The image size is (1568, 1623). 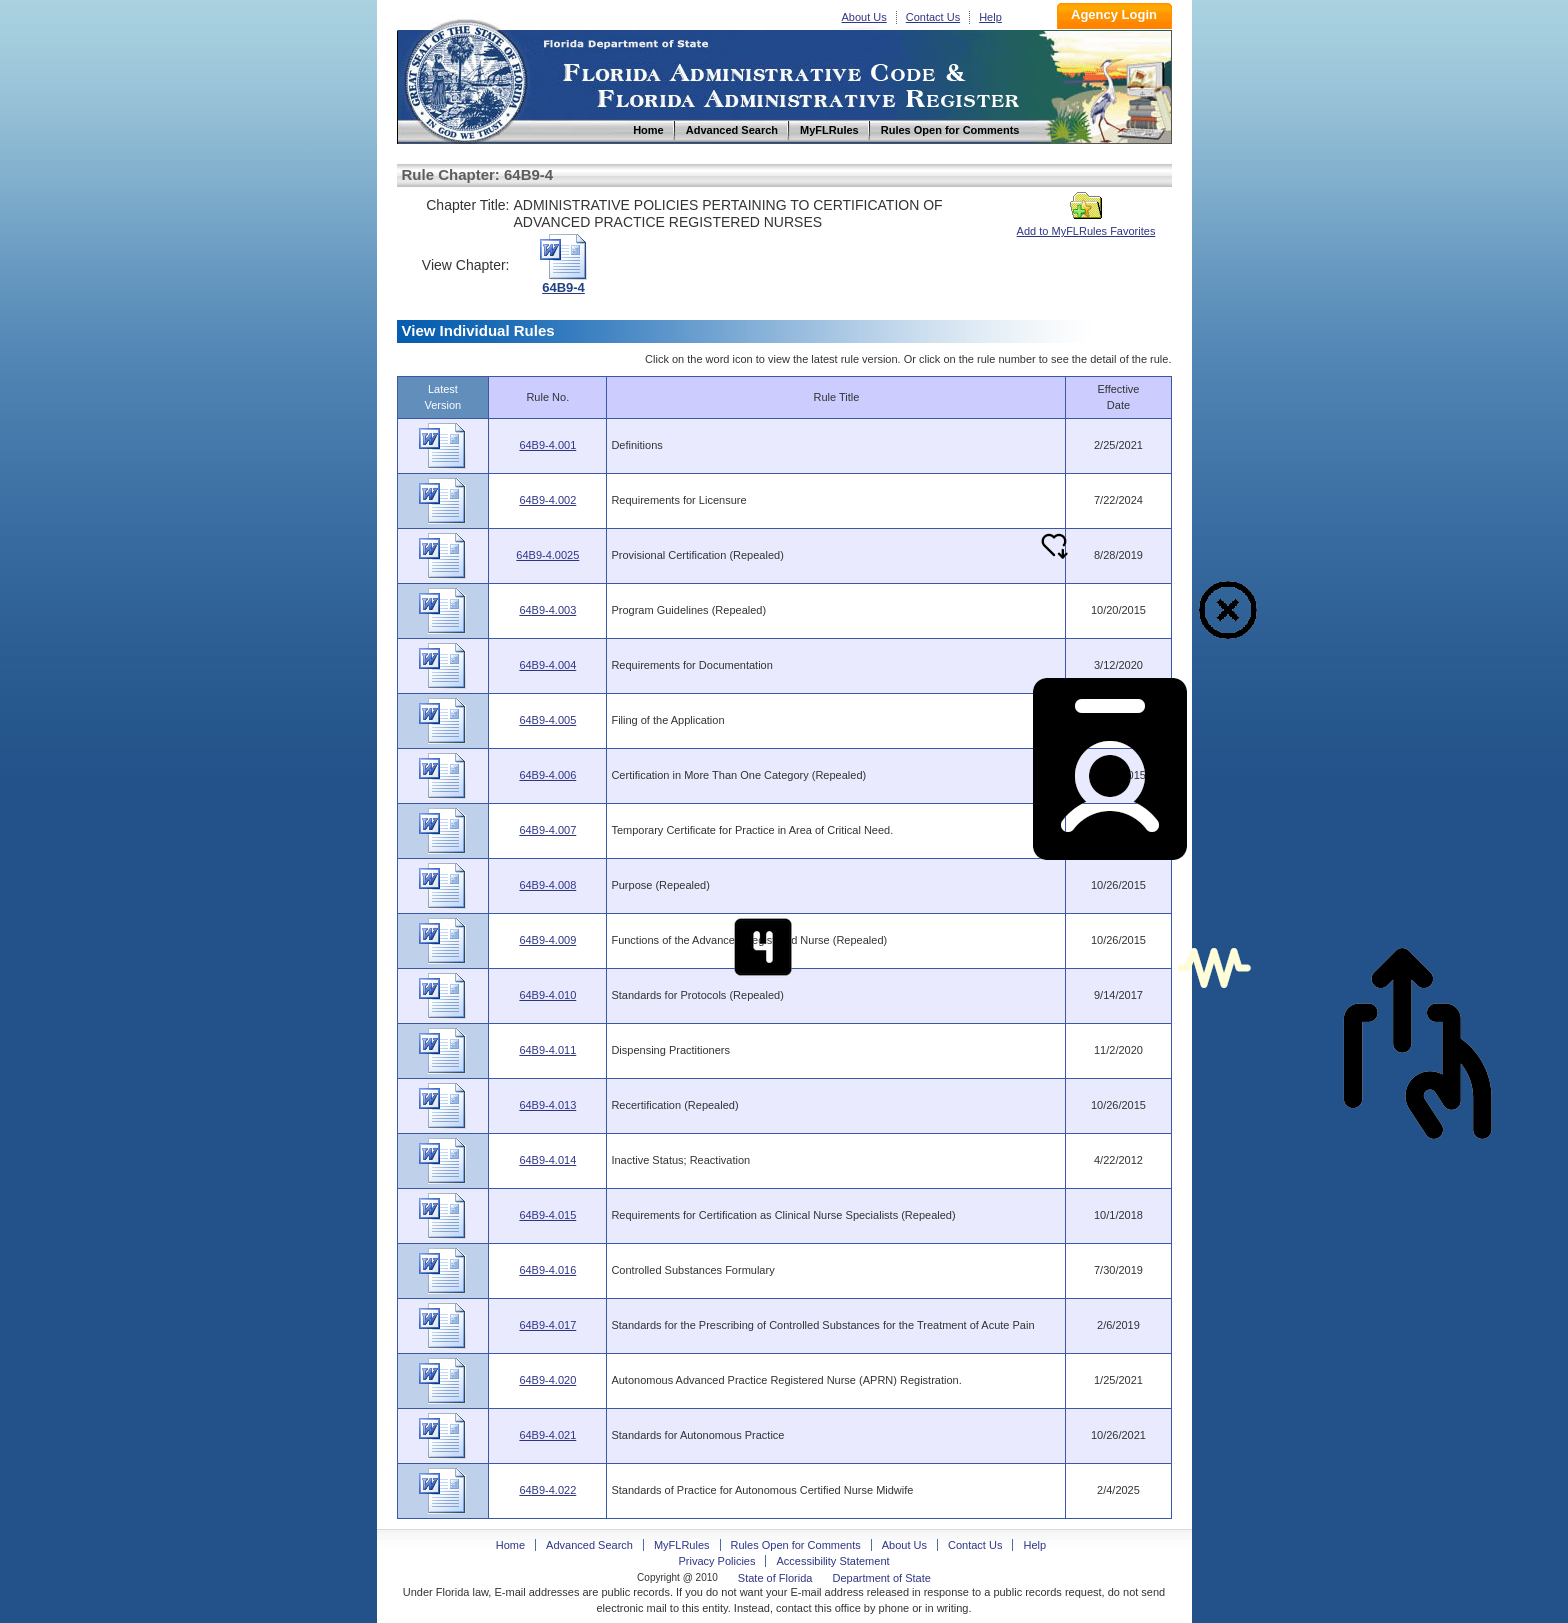 What do you see at coordinates (1214, 968) in the screenshot?
I see `view circuit or resistor component details` at bounding box center [1214, 968].